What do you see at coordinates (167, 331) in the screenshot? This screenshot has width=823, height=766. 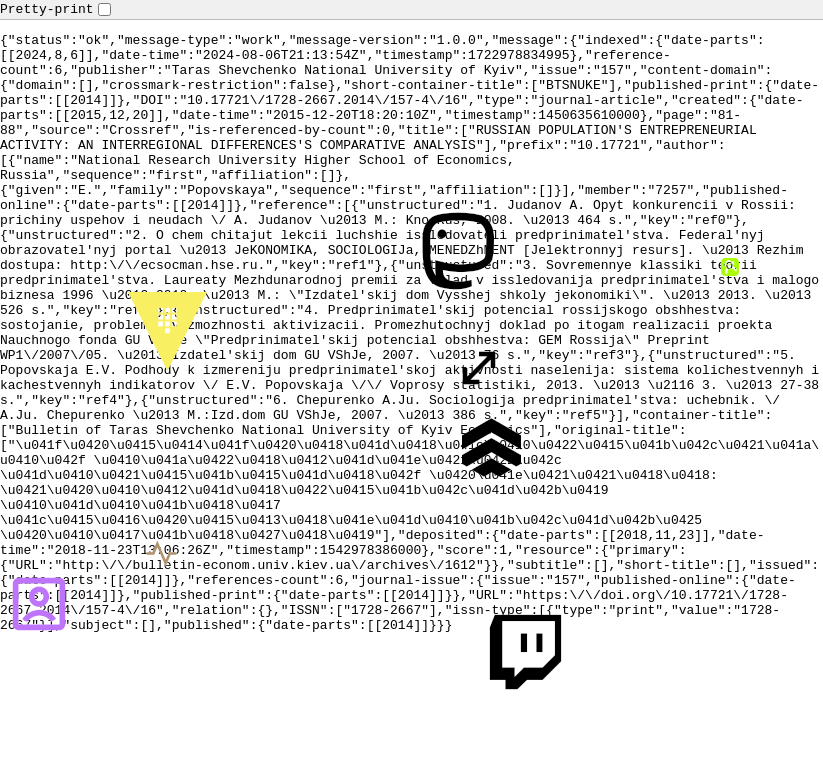 I see `HashiCorp Vault application logo` at bounding box center [167, 331].